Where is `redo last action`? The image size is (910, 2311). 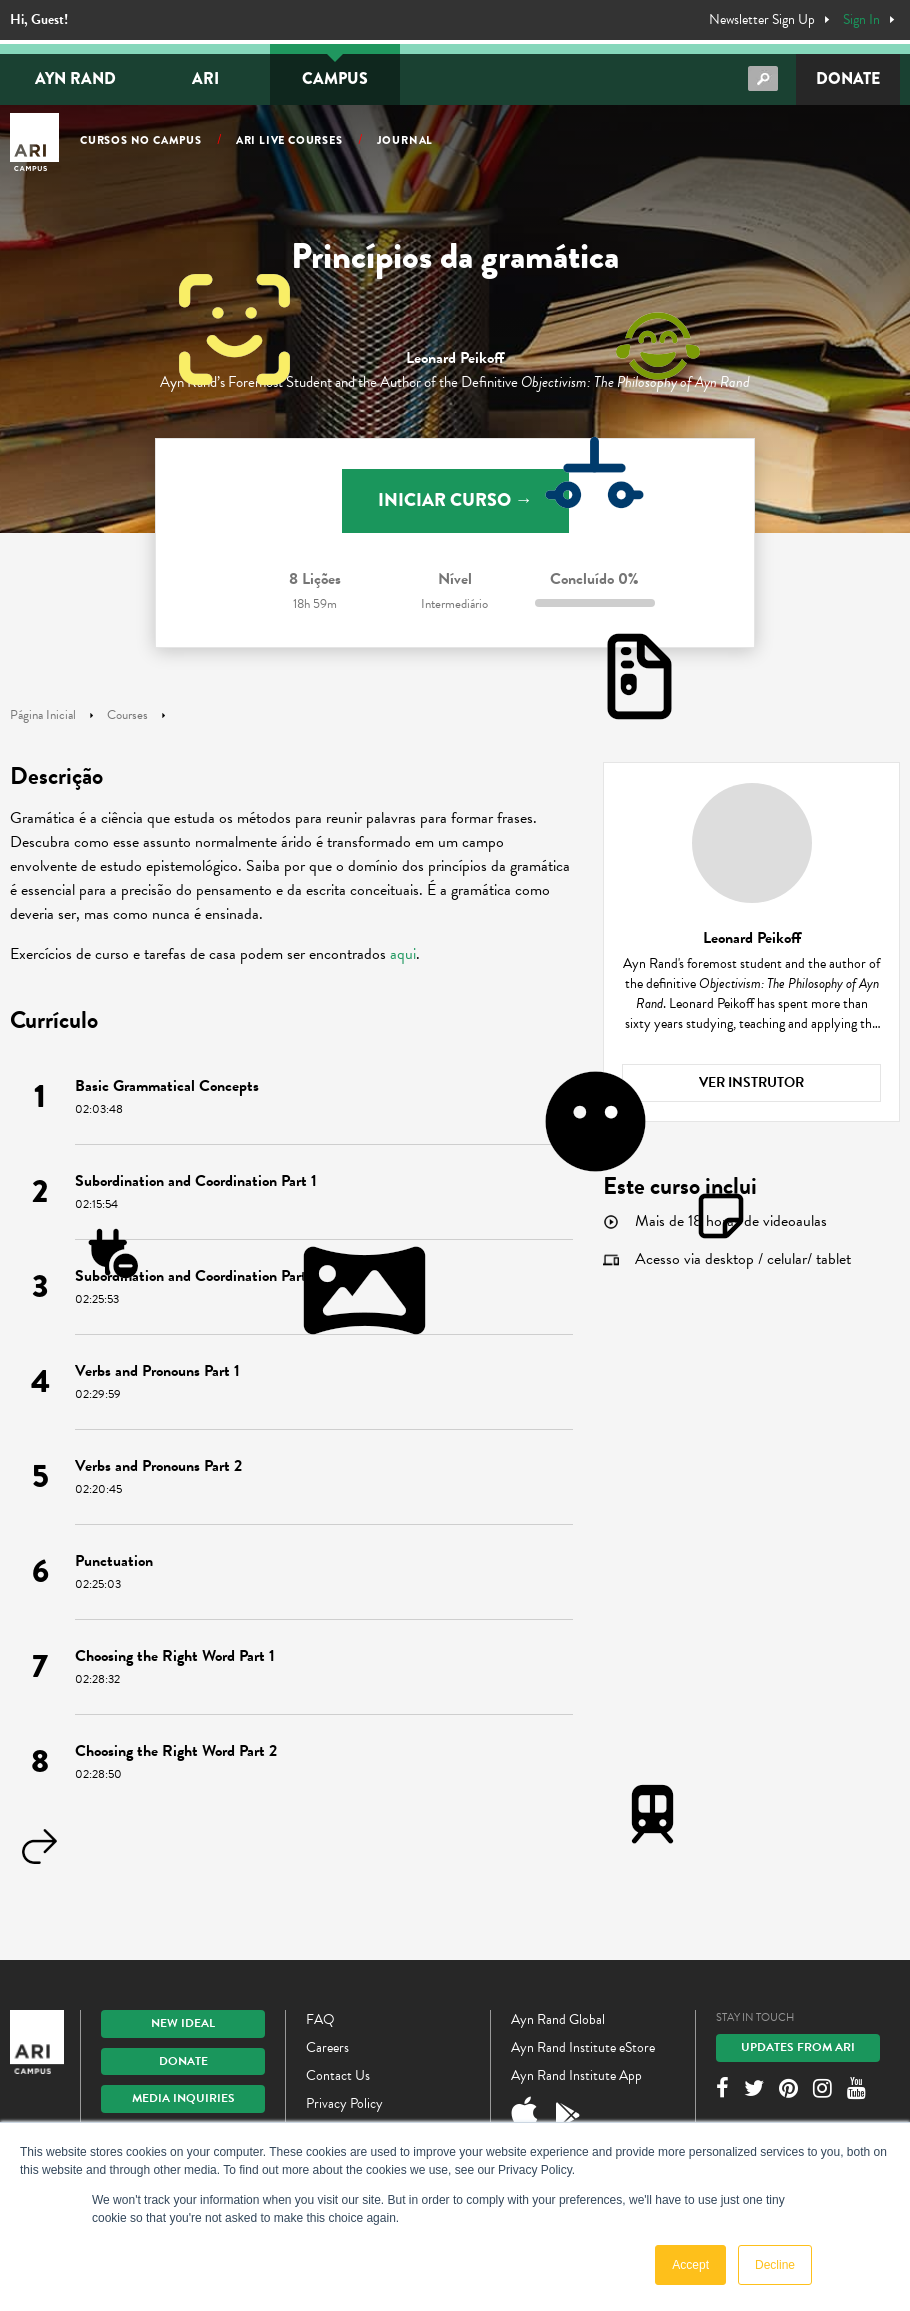
redo last action is located at coordinates (39, 1846).